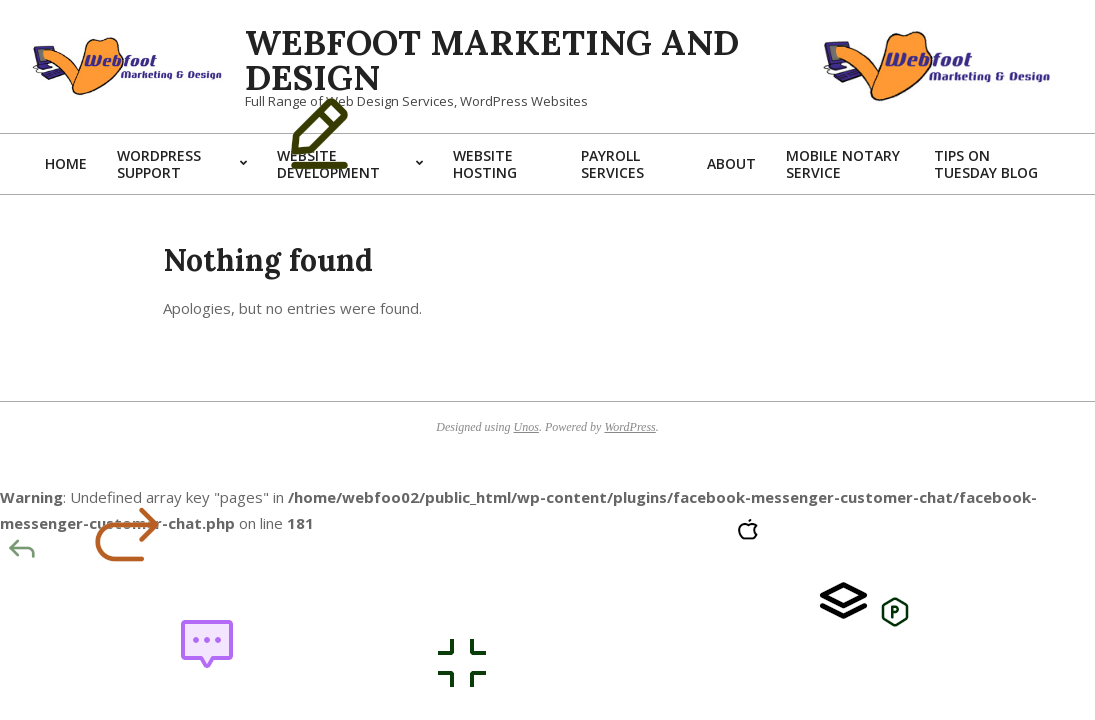 The image size is (1095, 720). Describe the element at coordinates (462, 663) in the screenshot. I see `exit fullscreen mode` at that location.